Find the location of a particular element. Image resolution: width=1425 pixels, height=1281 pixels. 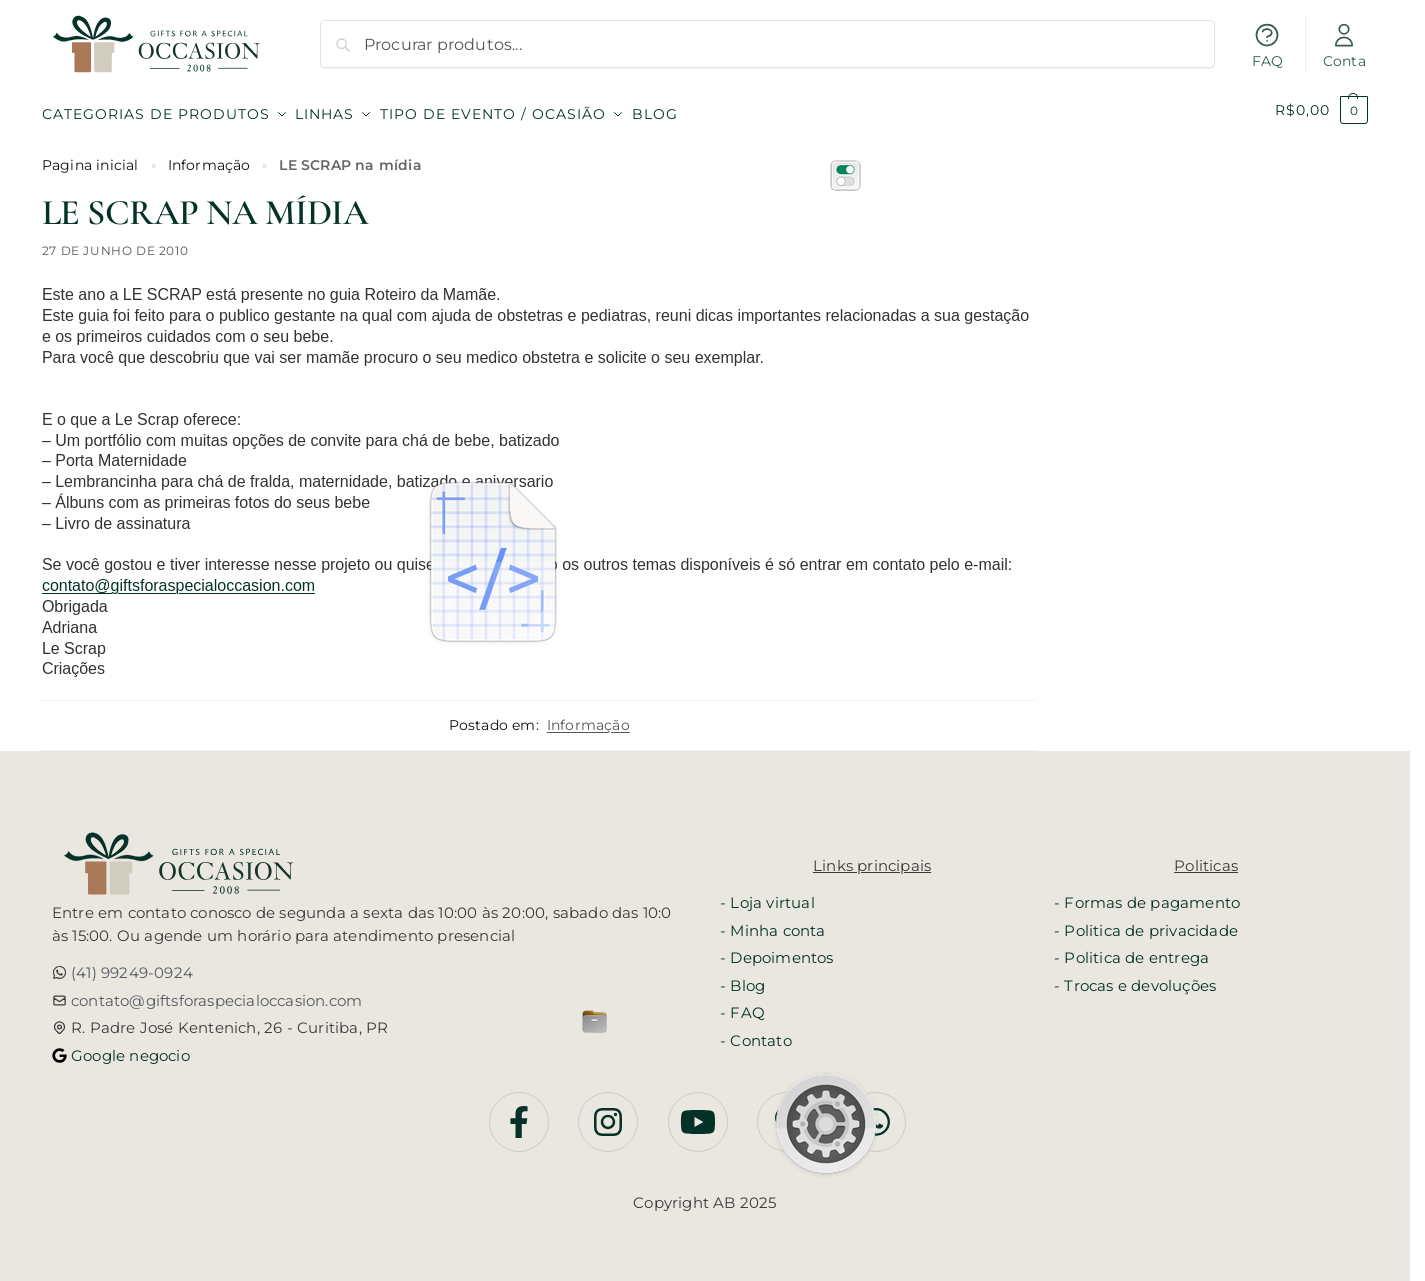

access settings or properties is located at coordinates (826, 1124).